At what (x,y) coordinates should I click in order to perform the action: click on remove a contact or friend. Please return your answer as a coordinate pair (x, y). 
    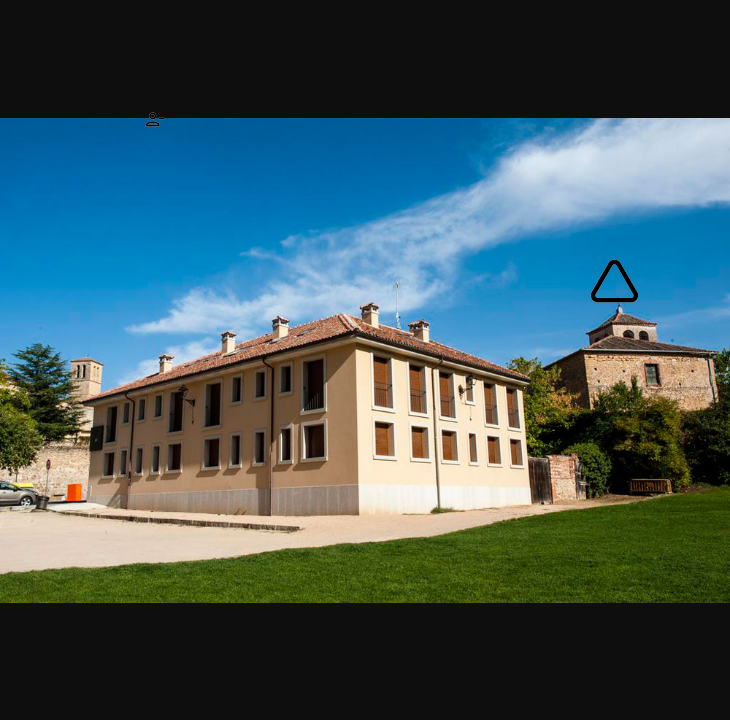
    Looking at the image, I should click on (154, 119).